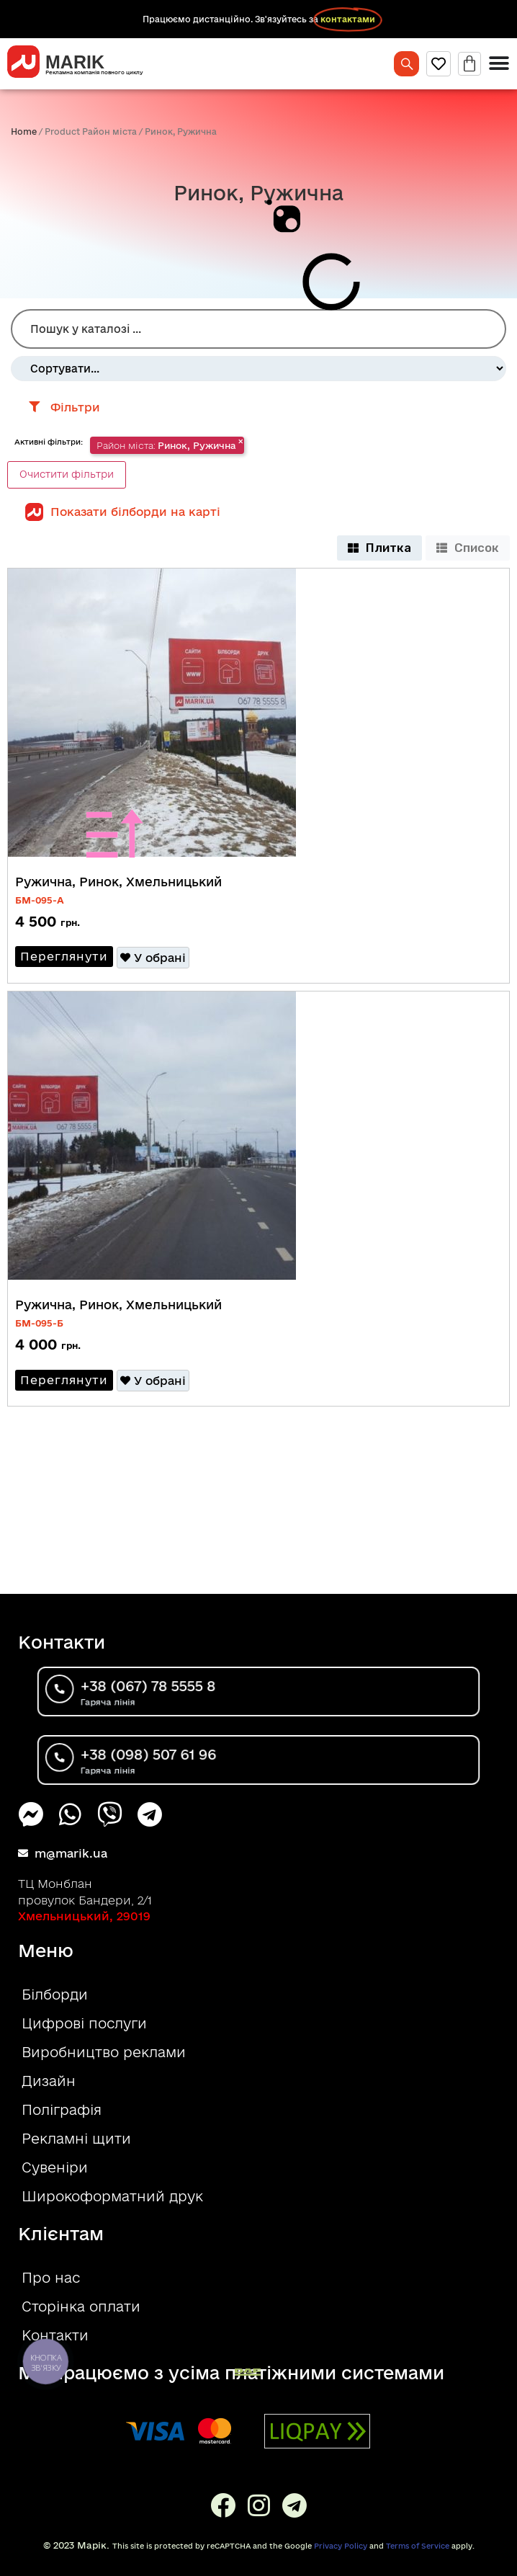 The height and width of the screenshot is (2576, 517). What do you see at coordinates (283, 215) in the screenshot?
I see `nuget package manager logo` at bounding box center [283, 215].